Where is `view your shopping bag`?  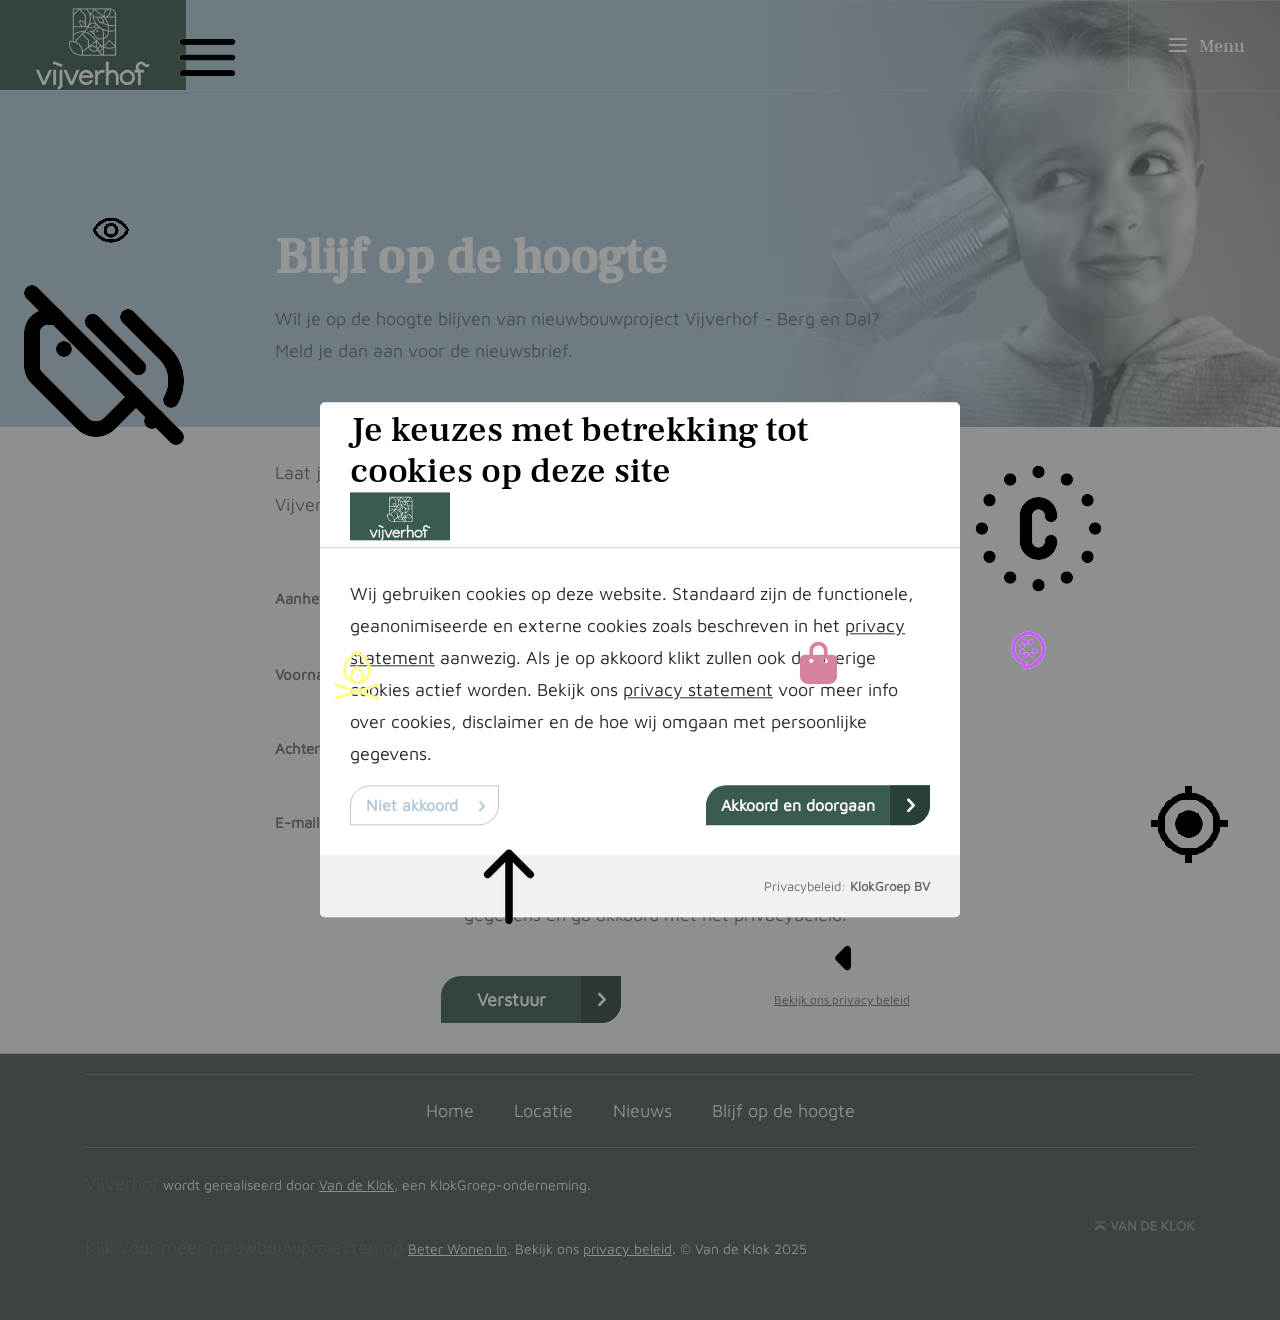
view your shopping bag is located at coordinates (818, 665).